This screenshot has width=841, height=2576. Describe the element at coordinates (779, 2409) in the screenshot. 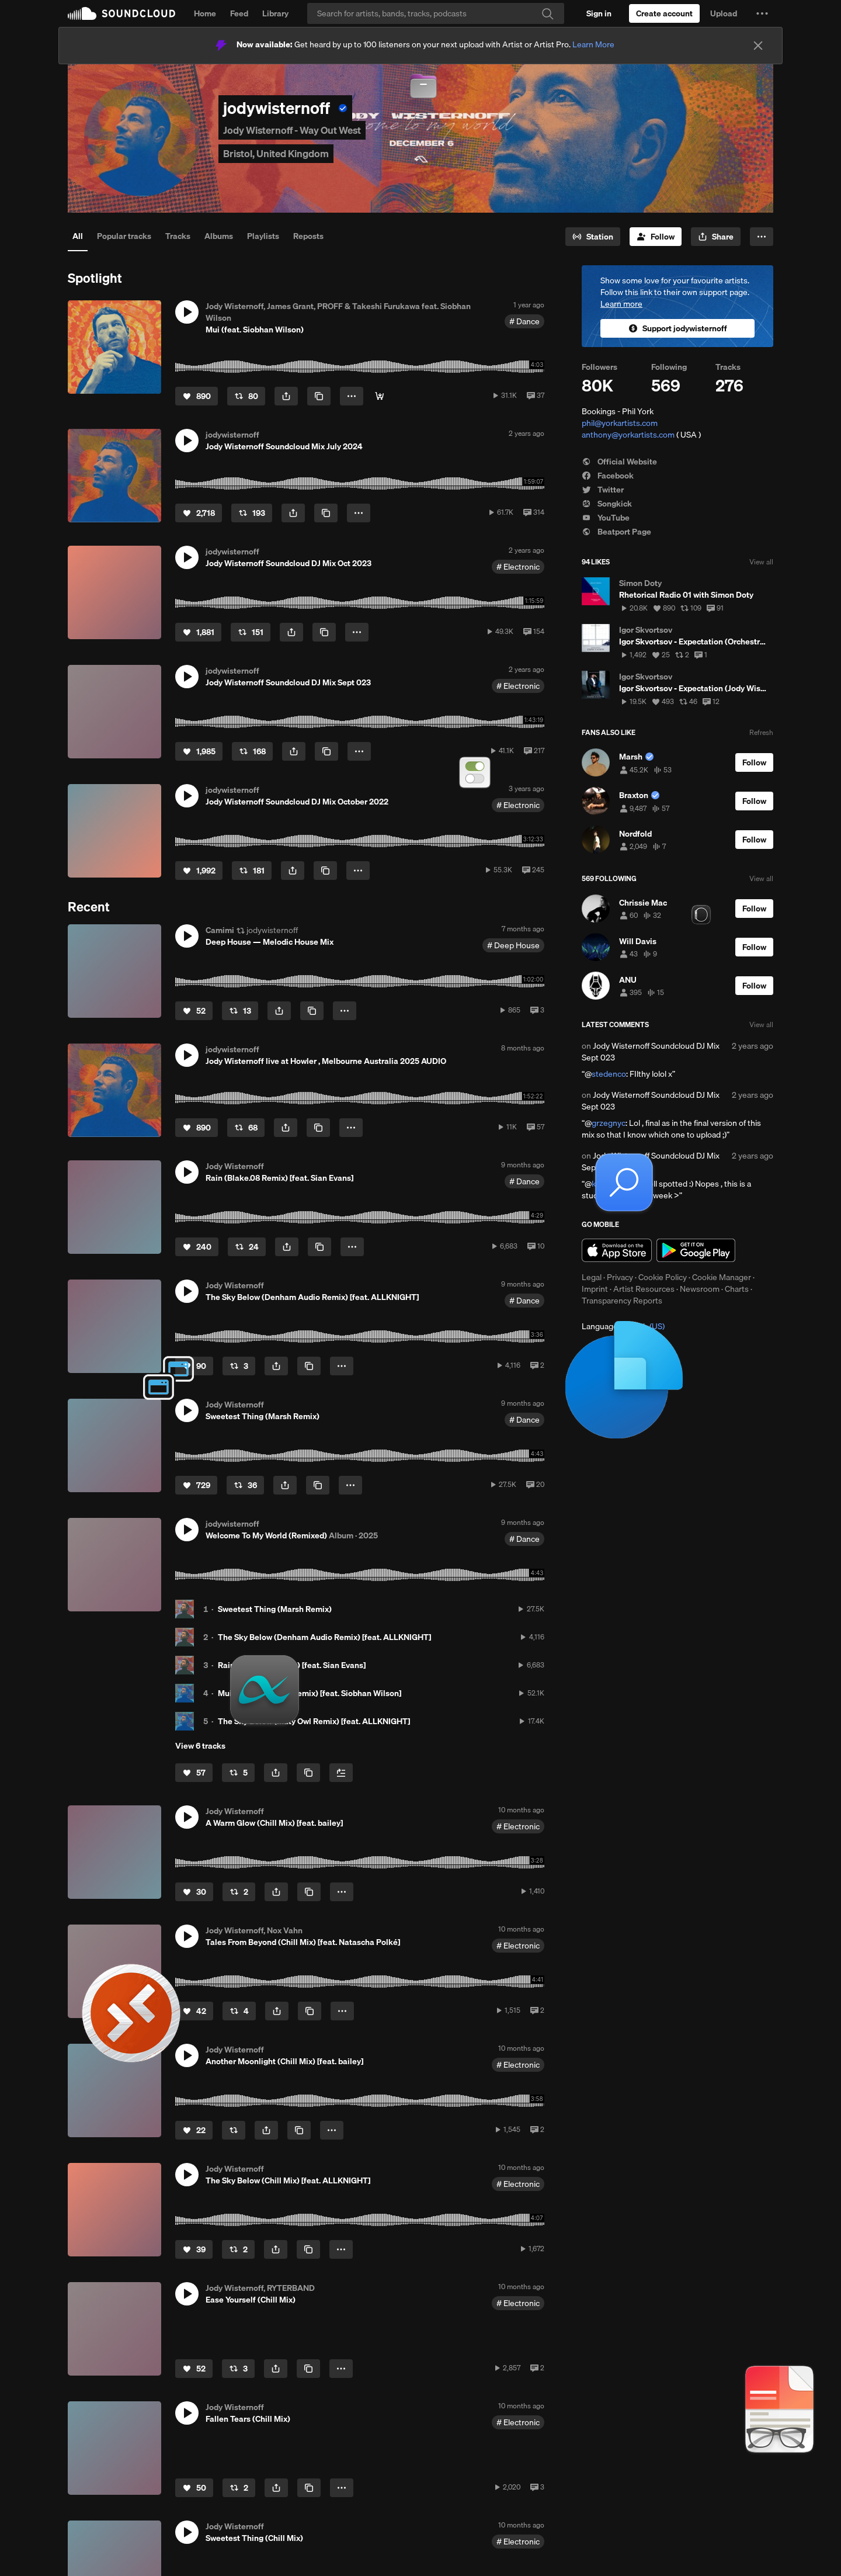

I see `open papers app for reading and organizing documents` at that location.